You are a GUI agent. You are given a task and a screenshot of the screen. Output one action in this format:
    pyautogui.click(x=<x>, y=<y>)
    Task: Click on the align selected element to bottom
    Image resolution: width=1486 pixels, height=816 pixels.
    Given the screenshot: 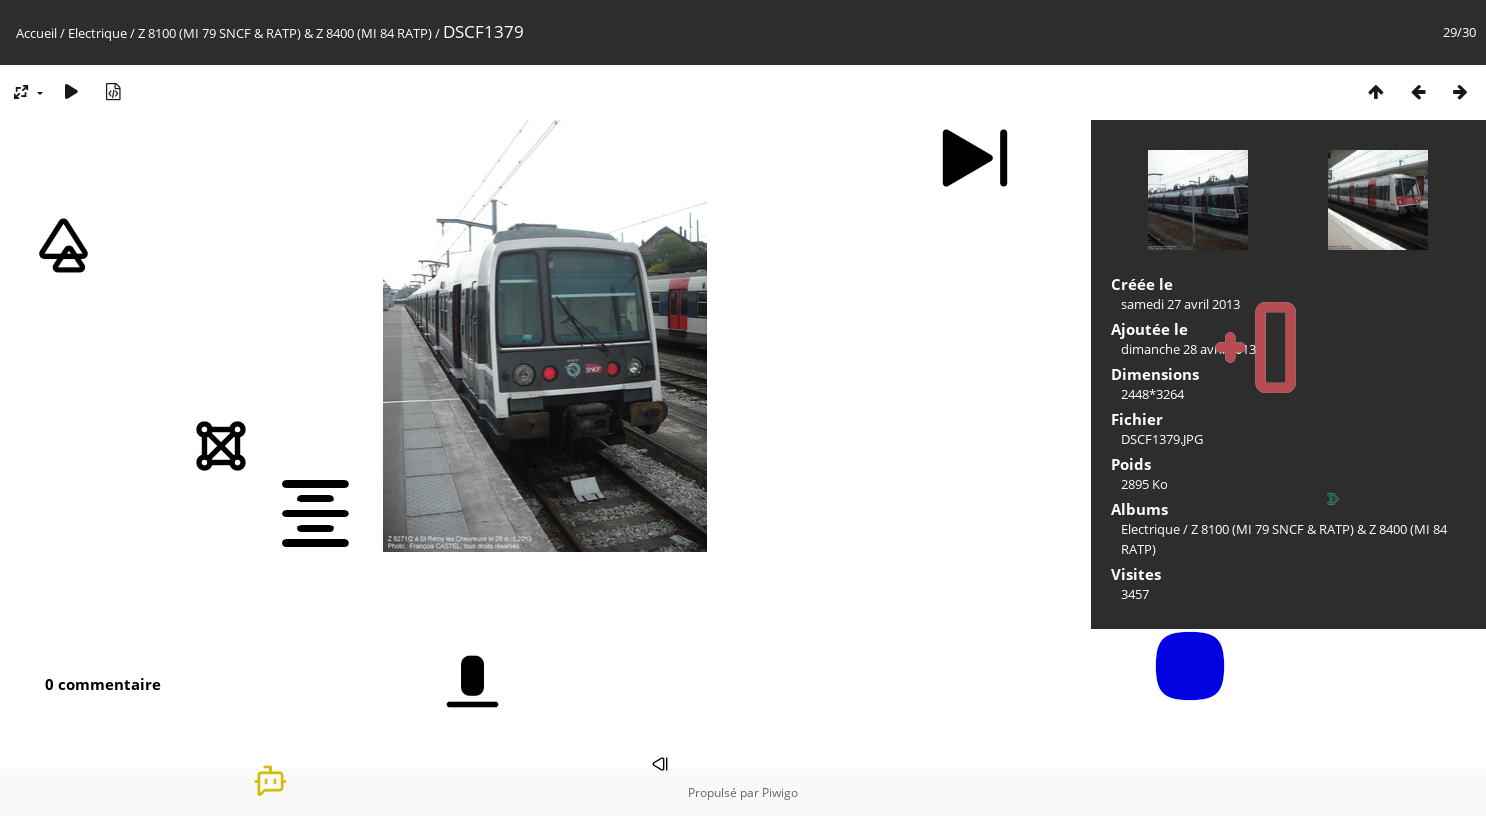 What is the action you would take?
    pyautogui.click(x=472, y=681)
    